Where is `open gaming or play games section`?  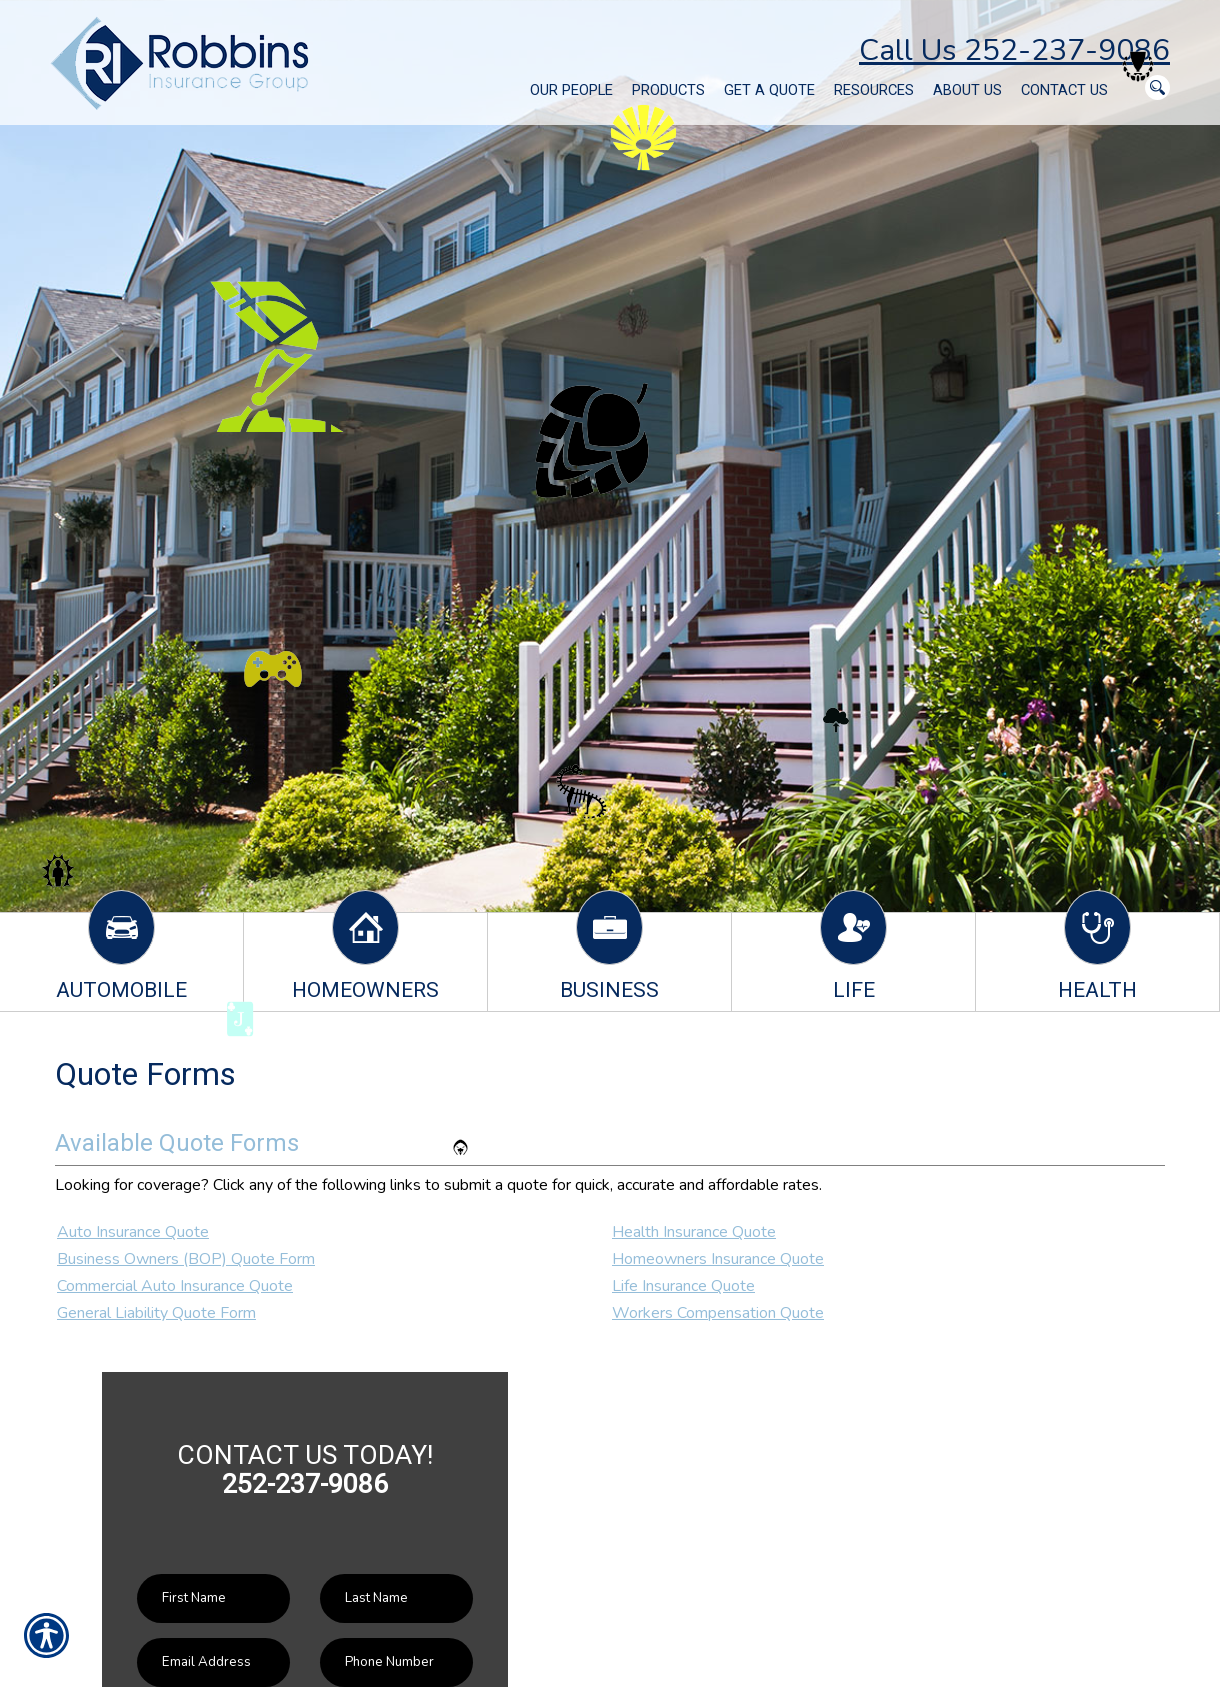
open gaming or play games section is located at coordinates (273, 669).